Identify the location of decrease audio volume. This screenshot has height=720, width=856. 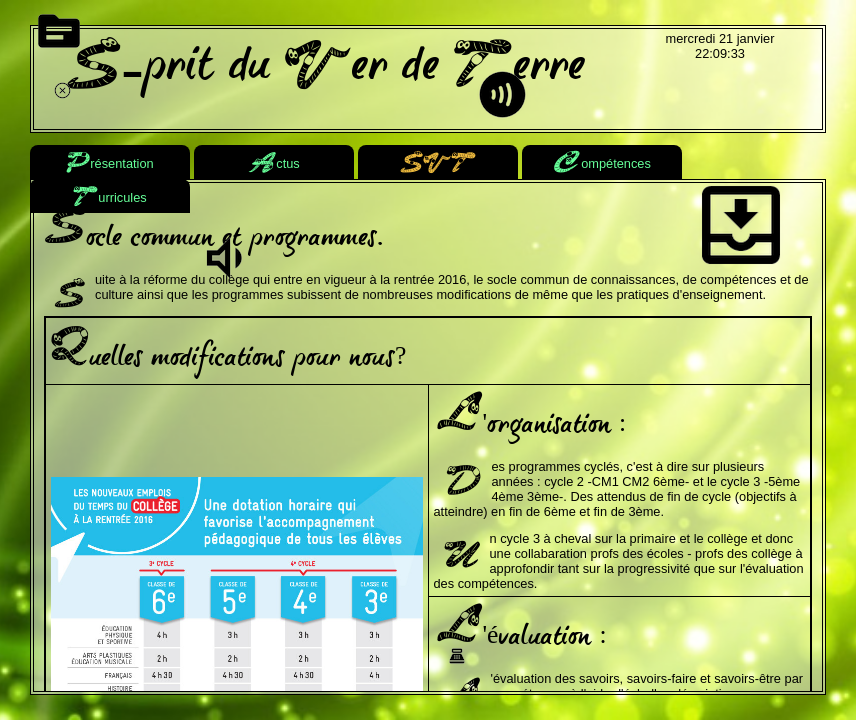
(225, 258).